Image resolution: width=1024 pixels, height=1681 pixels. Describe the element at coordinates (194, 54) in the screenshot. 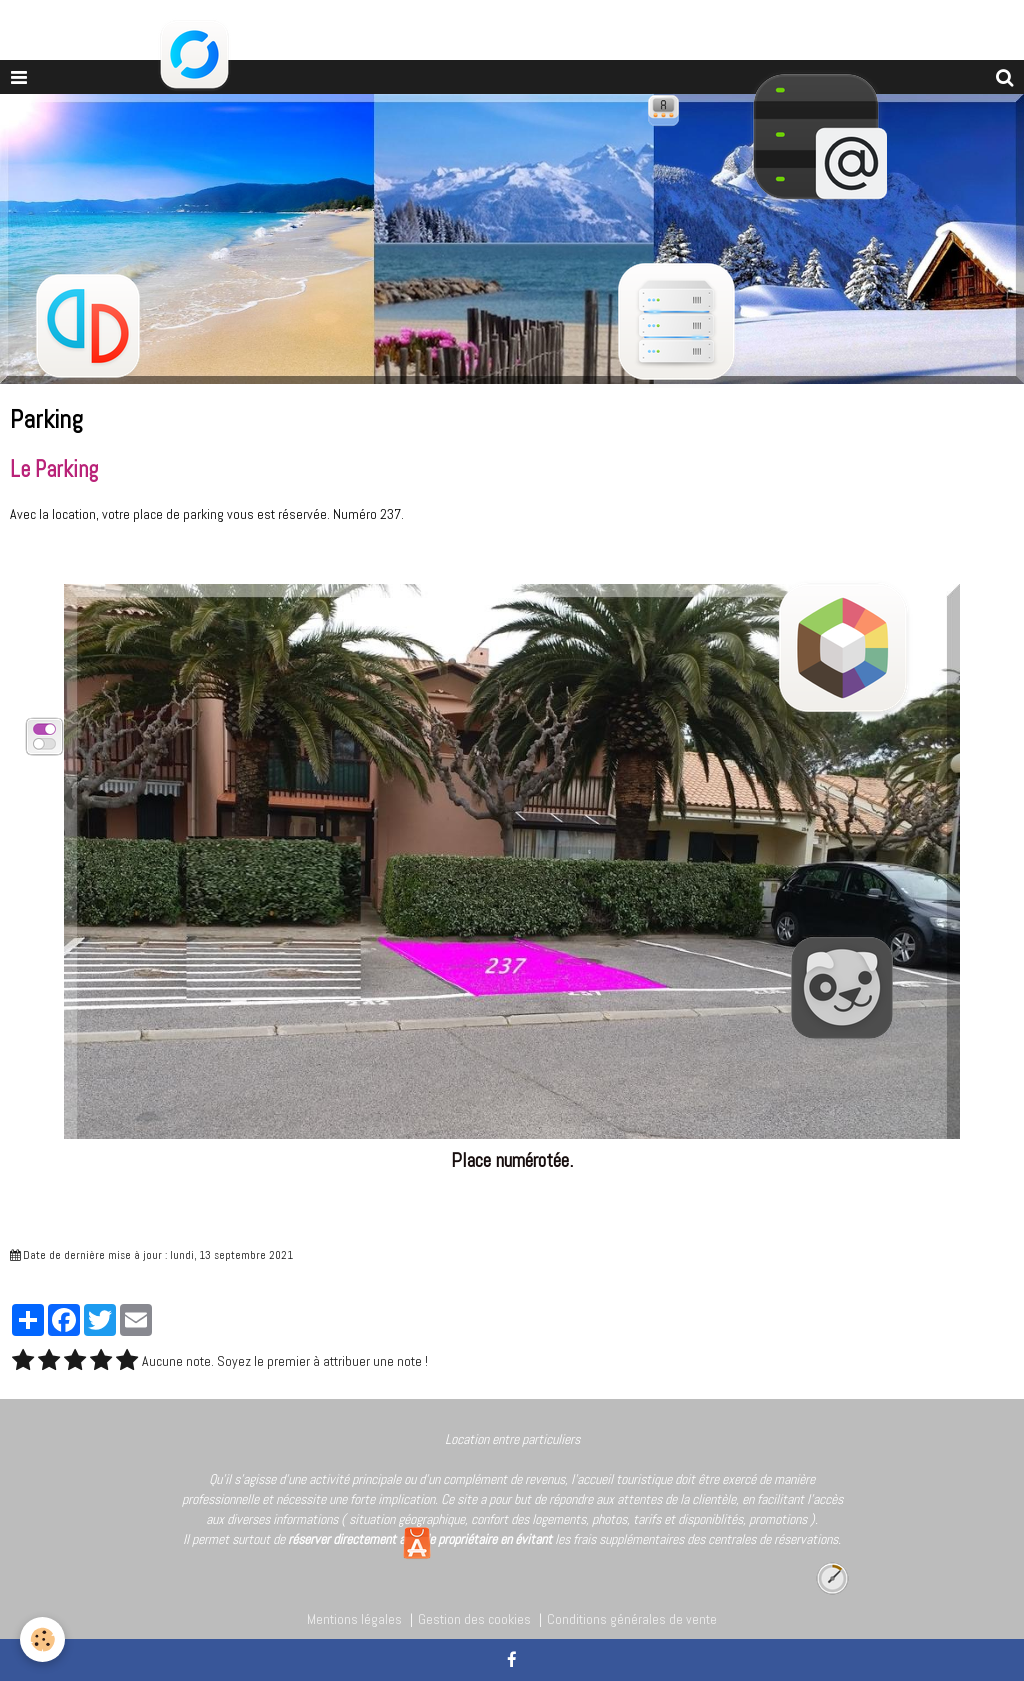

I see `open rustdesk remote desktop application` at that location.